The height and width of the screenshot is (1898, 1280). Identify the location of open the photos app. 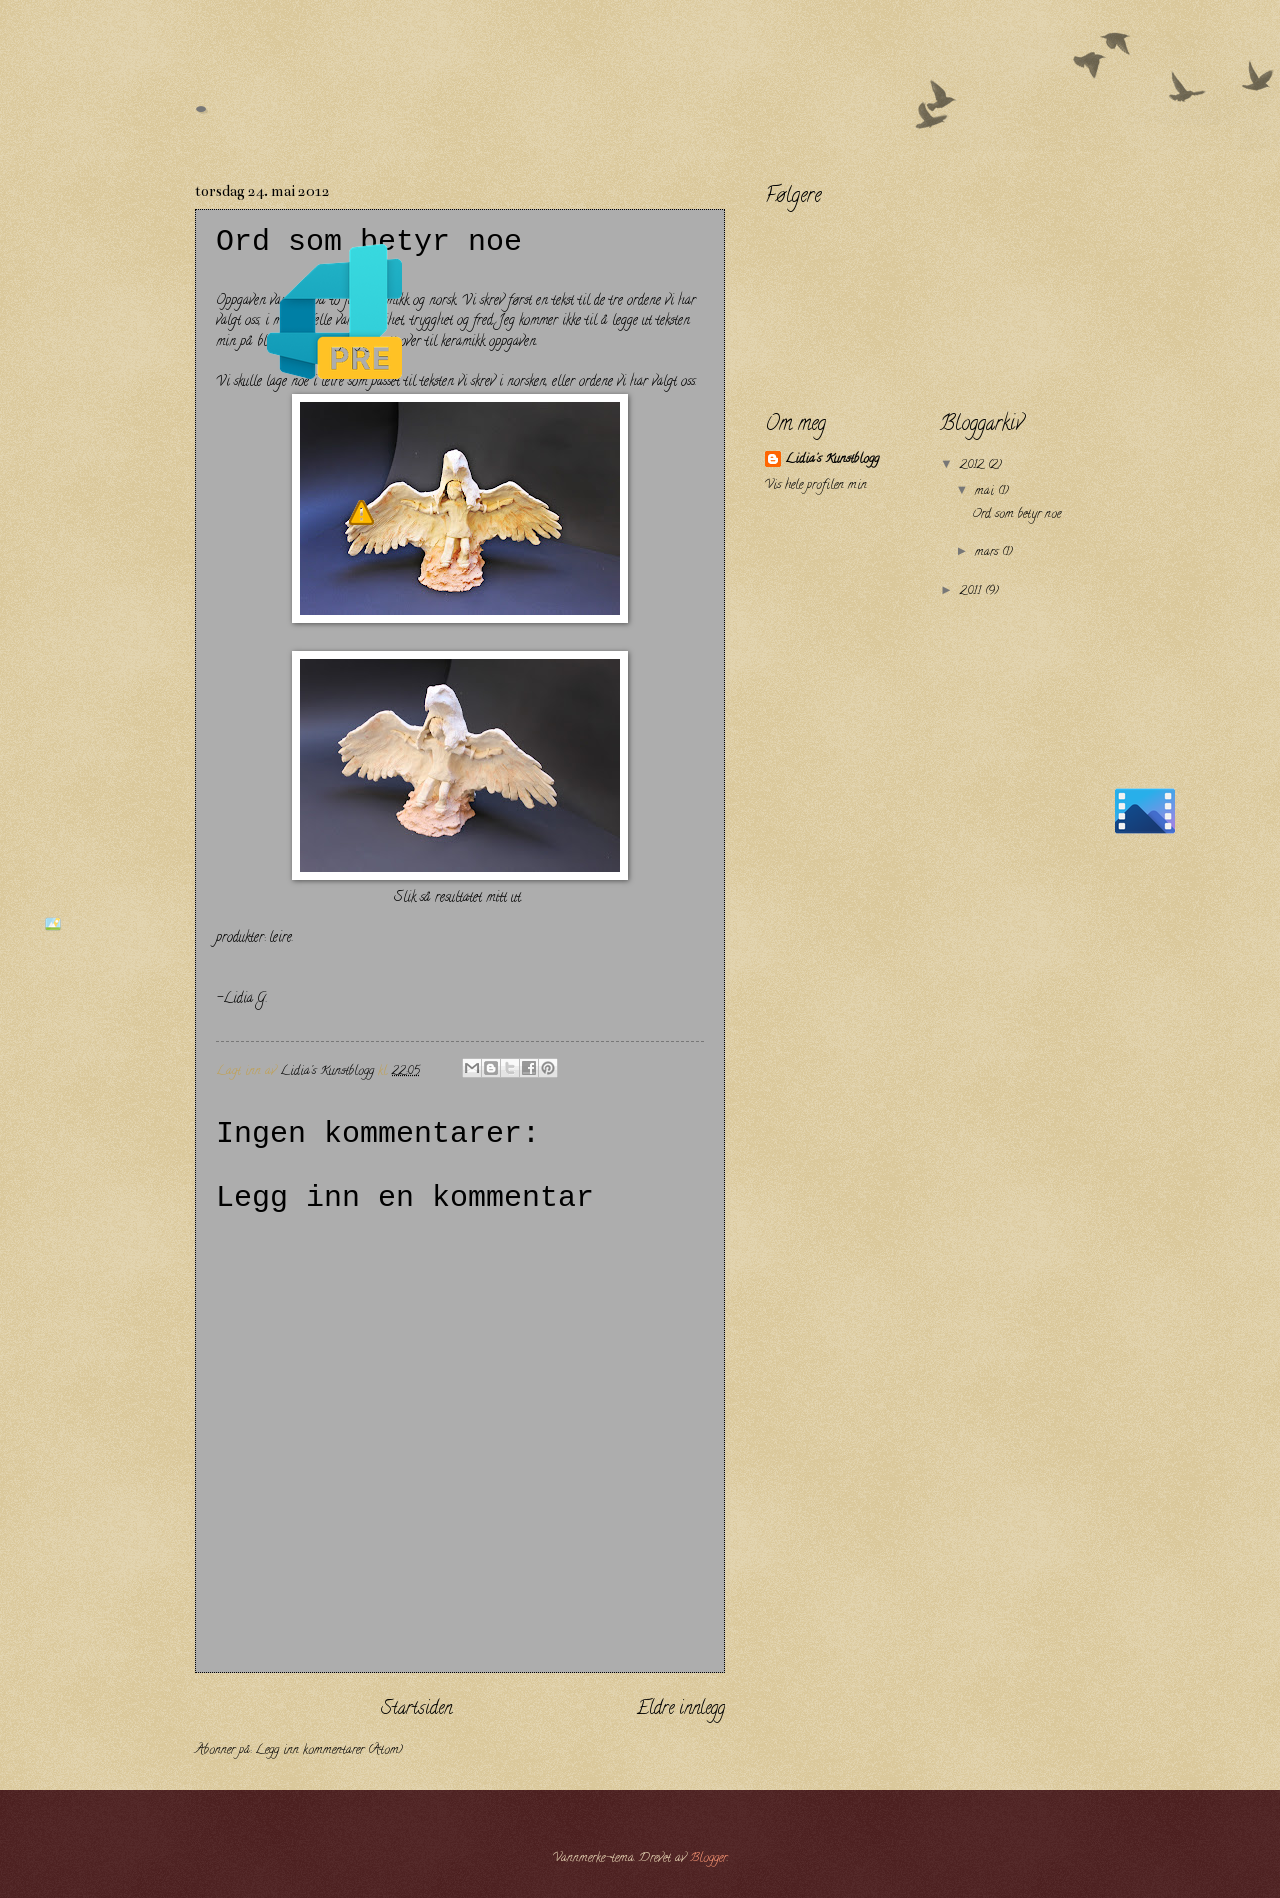
(53, 924).